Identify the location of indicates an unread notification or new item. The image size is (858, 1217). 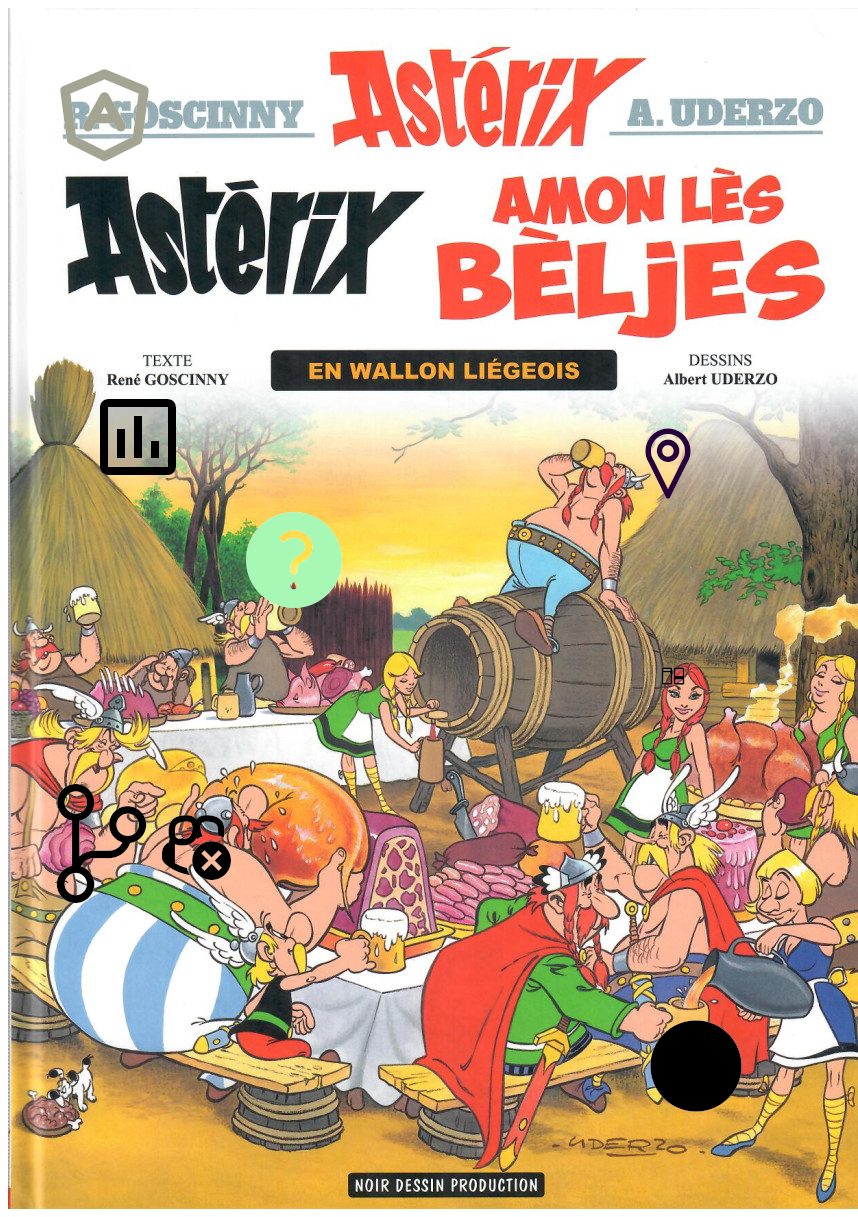
(696, 1066).